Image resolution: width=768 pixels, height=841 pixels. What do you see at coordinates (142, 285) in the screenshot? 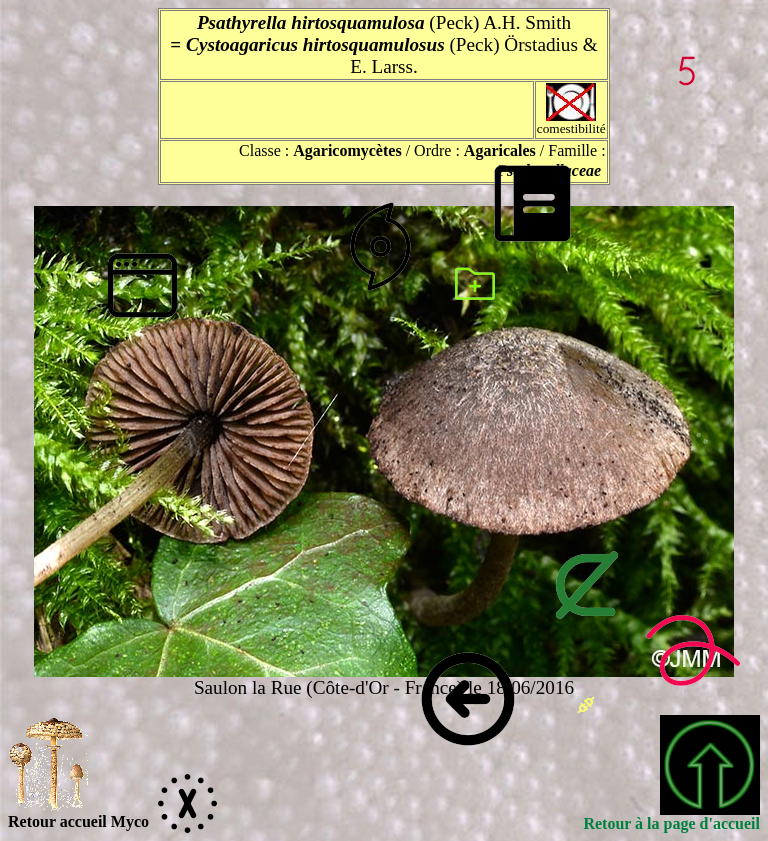
I see `open a new browser window` at bounding box center [142, 285].